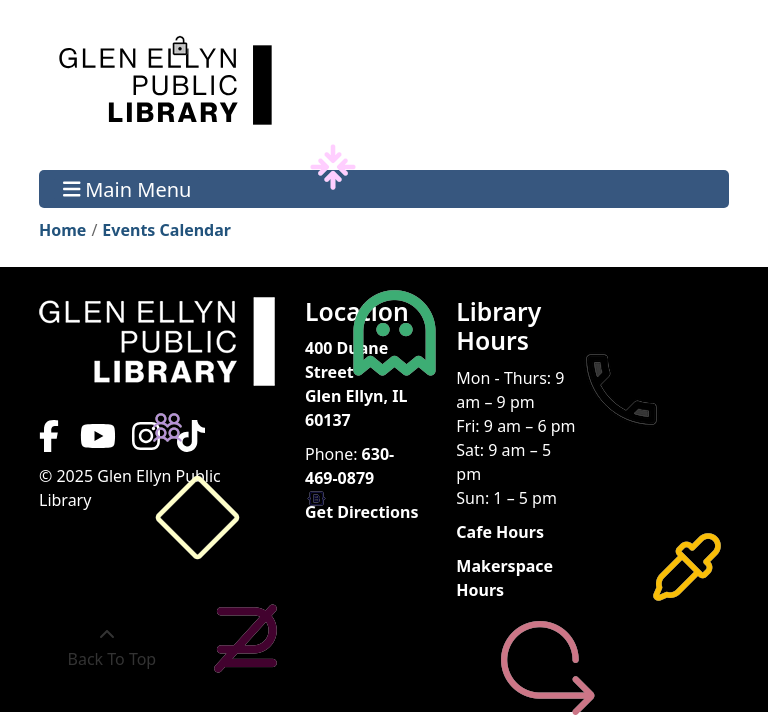 The width and height of the screenshot is (768, 720). I want to click on pick a color from the screen, so click(687, 567).